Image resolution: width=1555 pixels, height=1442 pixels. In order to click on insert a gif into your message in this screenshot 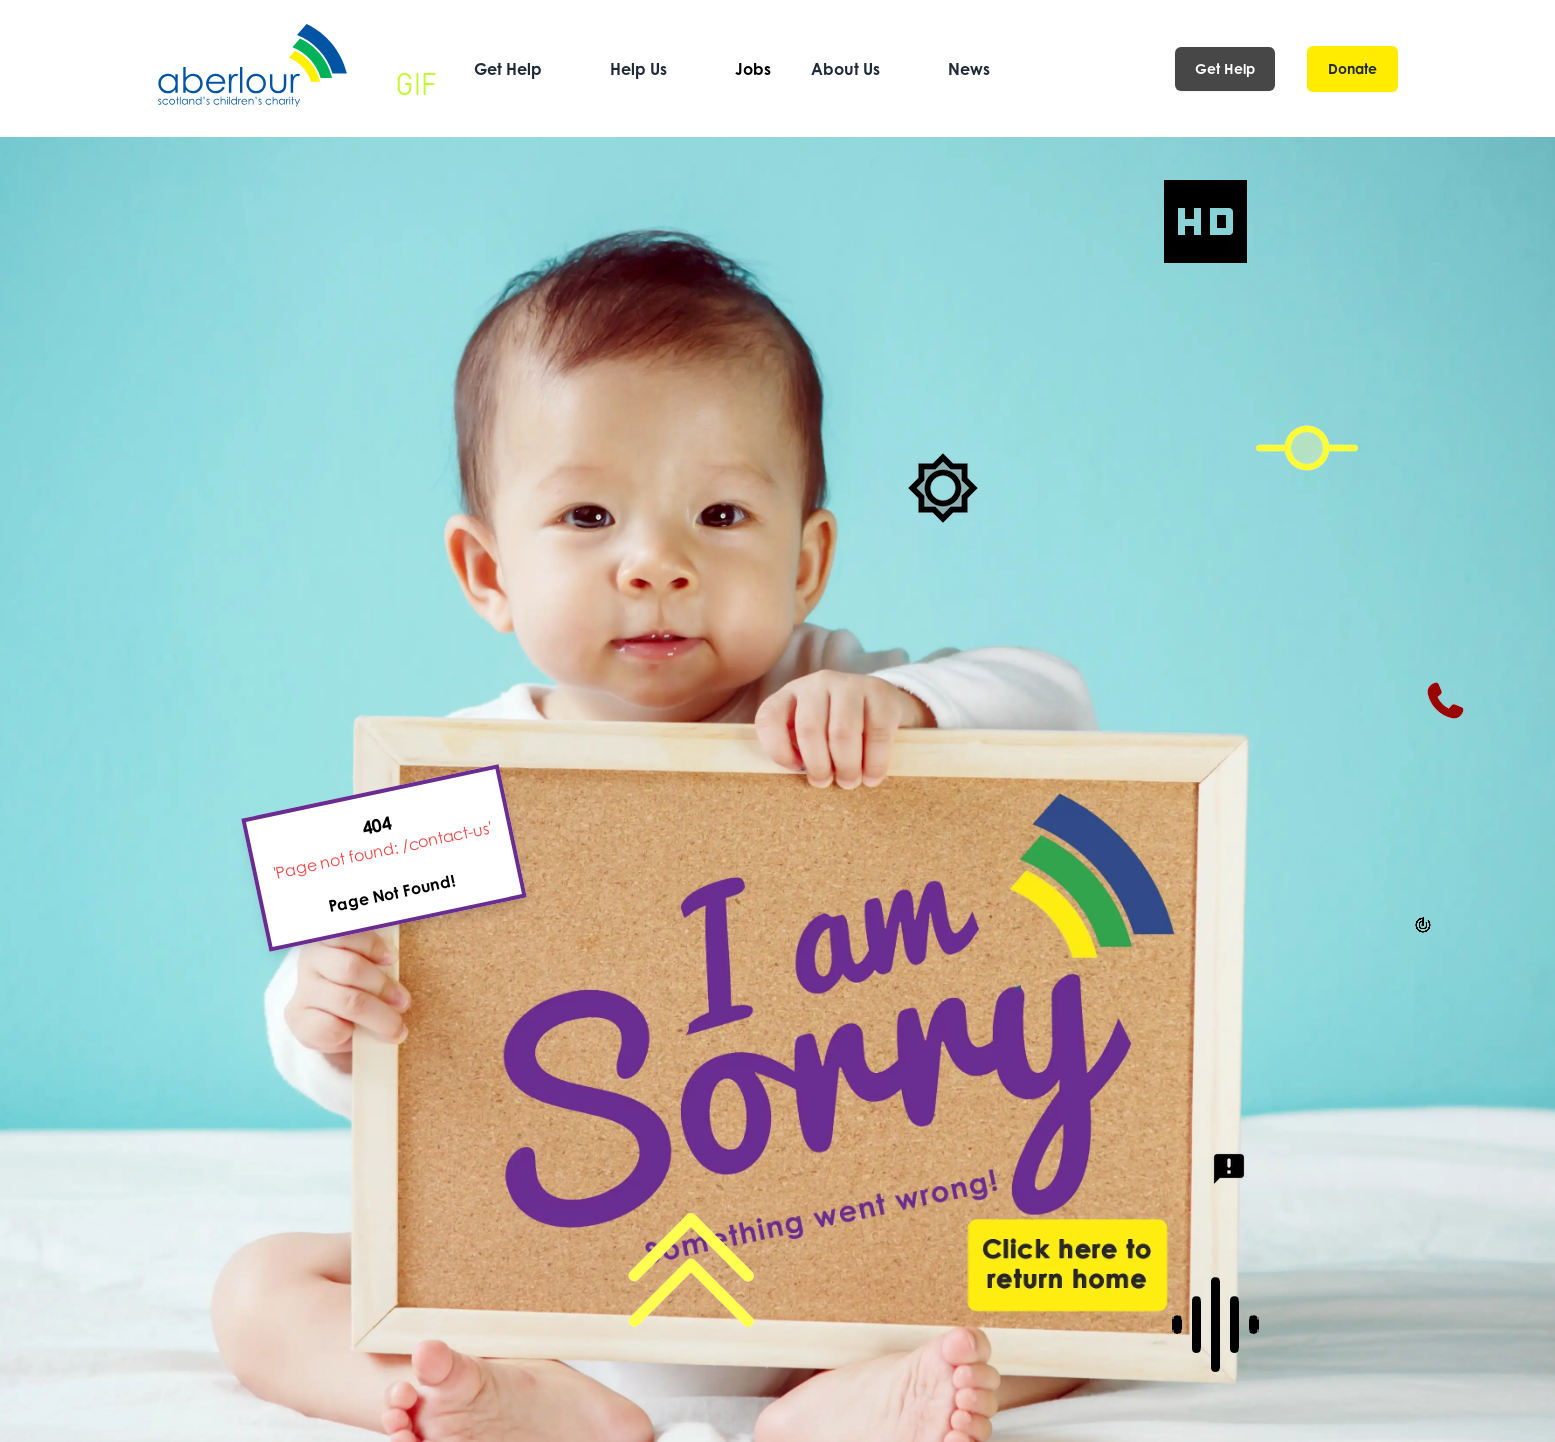, I will do `click(416, 84)`.